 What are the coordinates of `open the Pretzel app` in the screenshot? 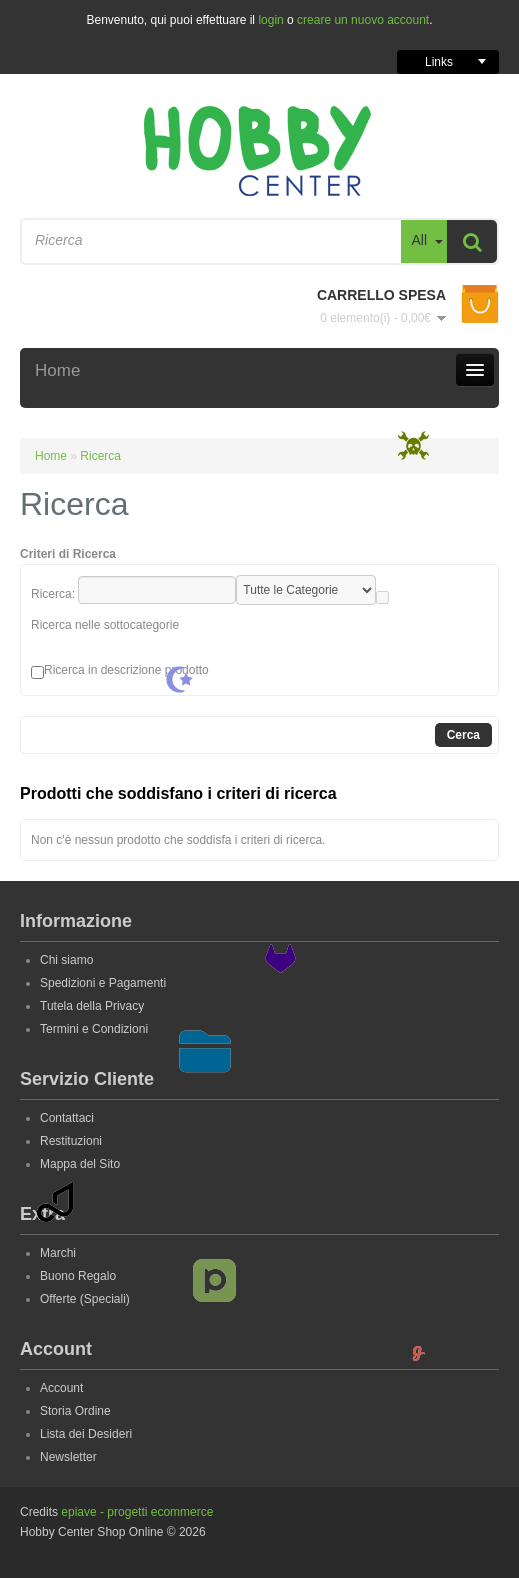 It's located at (55, 1202).